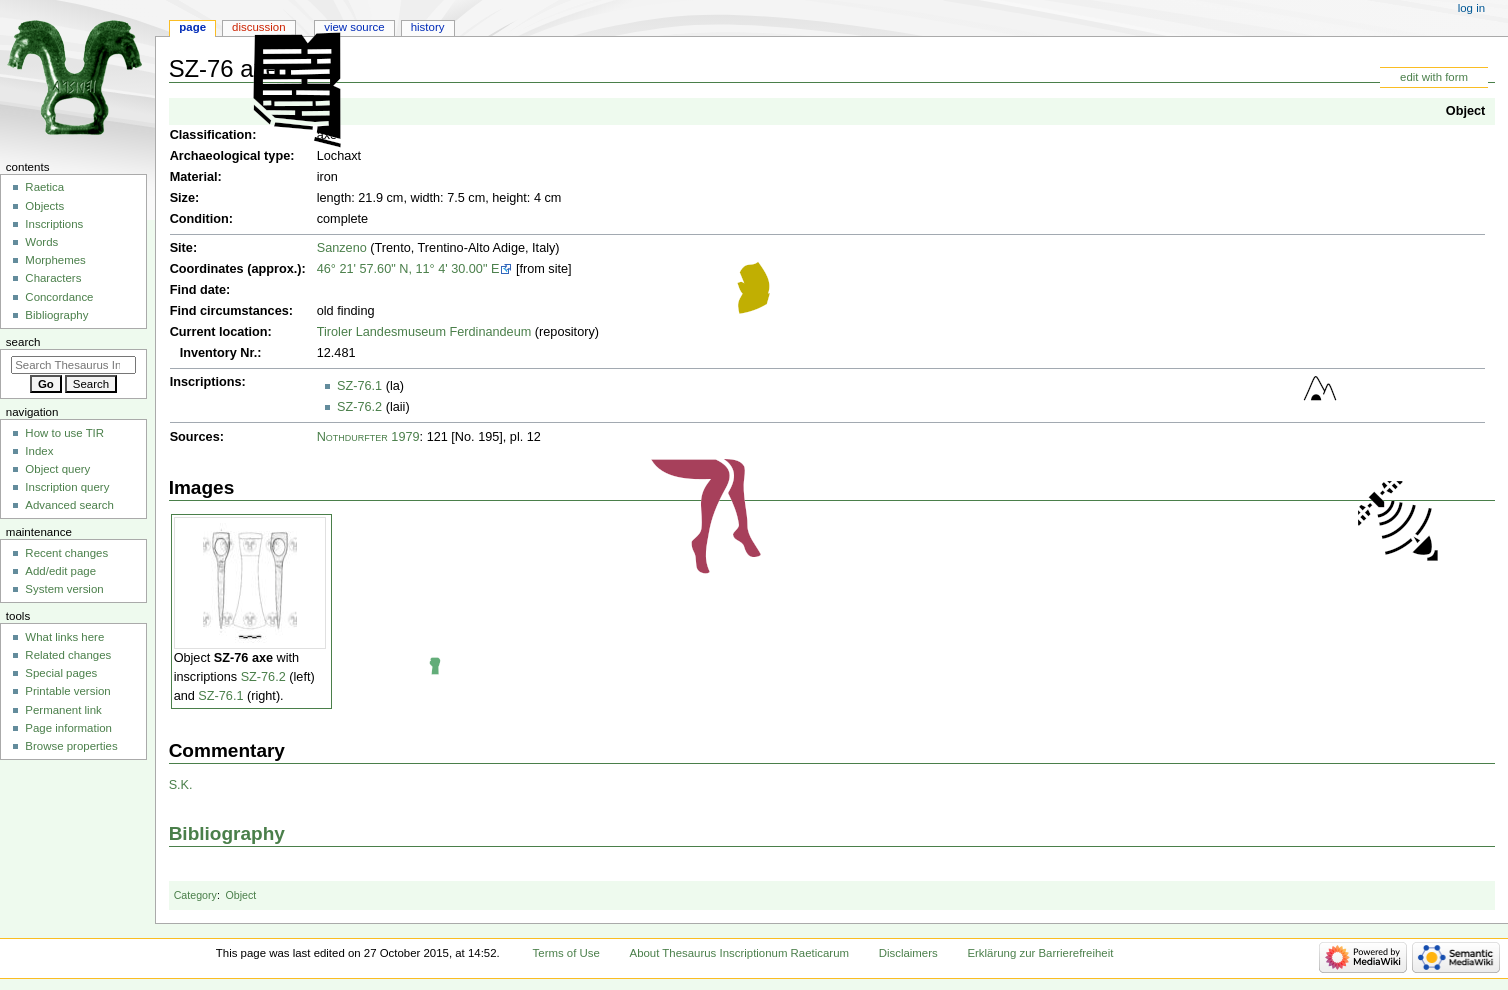 This screenshot has width=1508, height=990. I want to click on select female character legs or lower body, so click(706, 517).